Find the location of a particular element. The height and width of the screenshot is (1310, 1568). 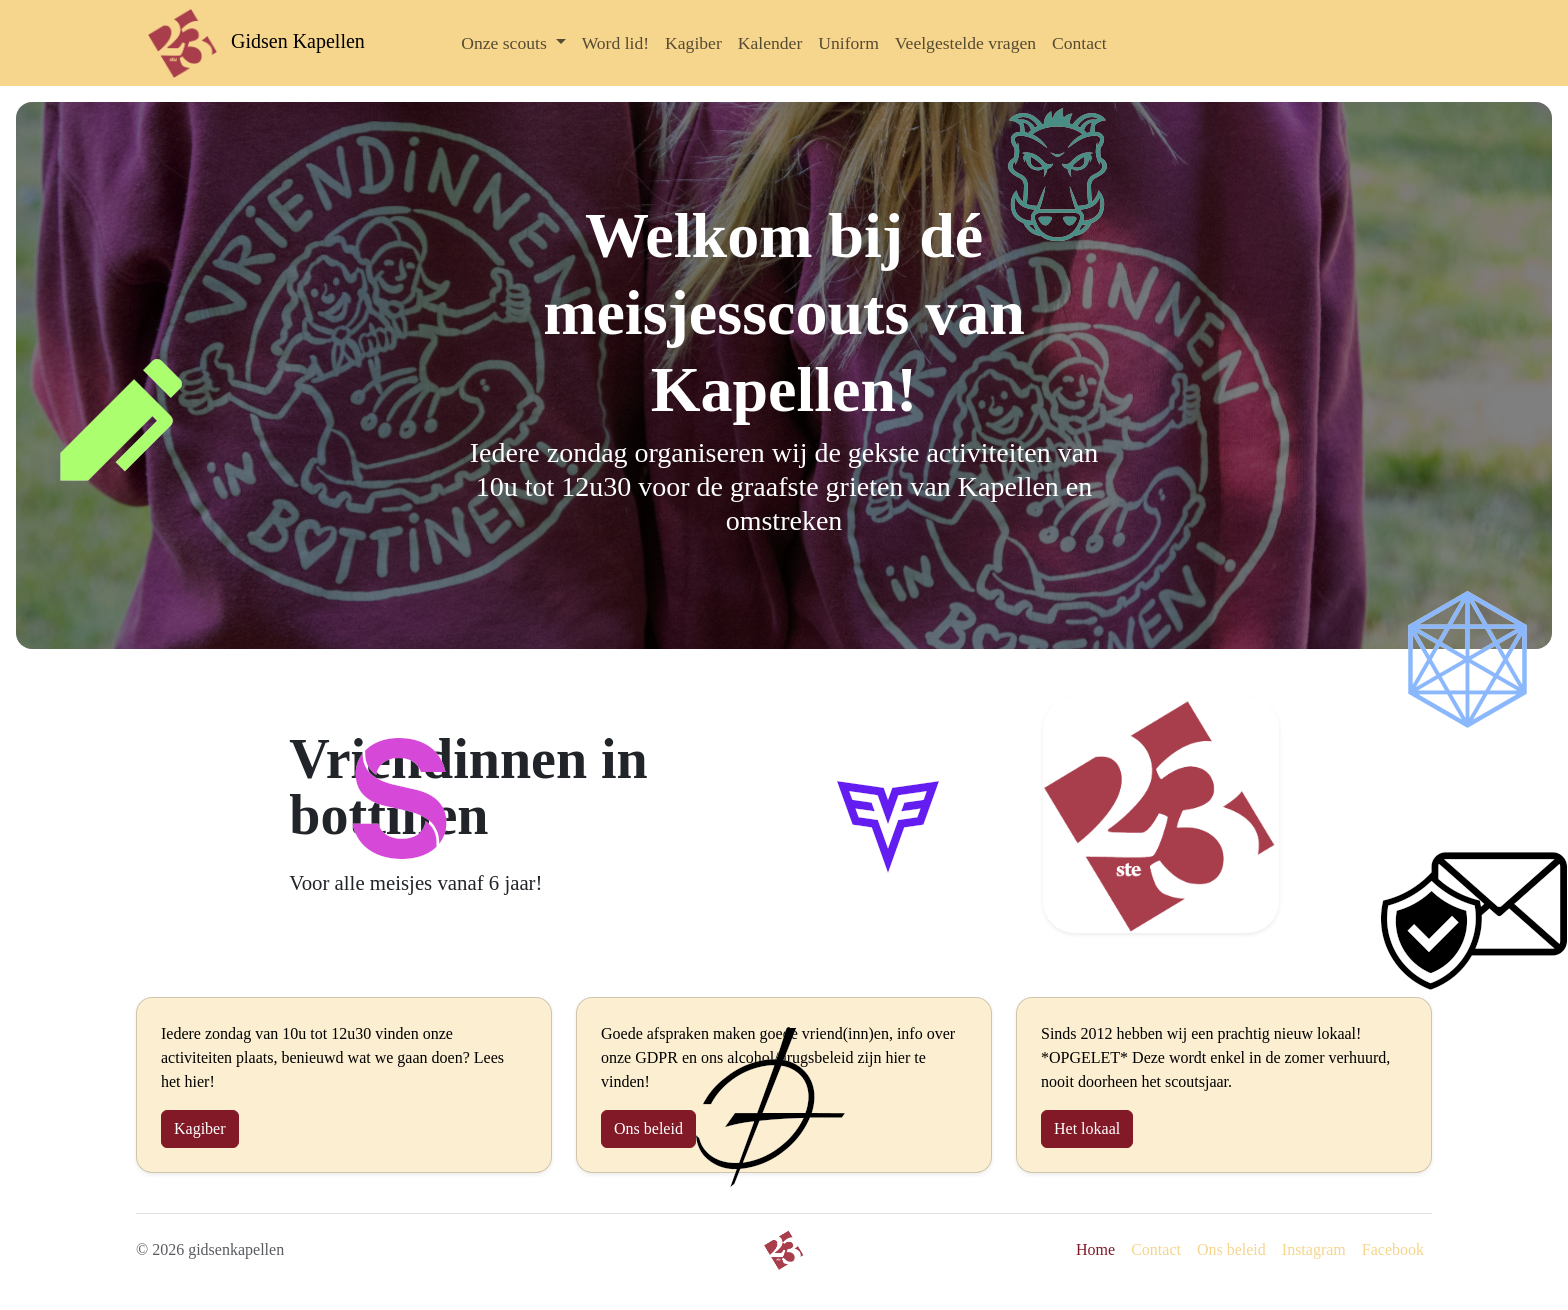

edit or compose new content is located at coordinates (119, 422).